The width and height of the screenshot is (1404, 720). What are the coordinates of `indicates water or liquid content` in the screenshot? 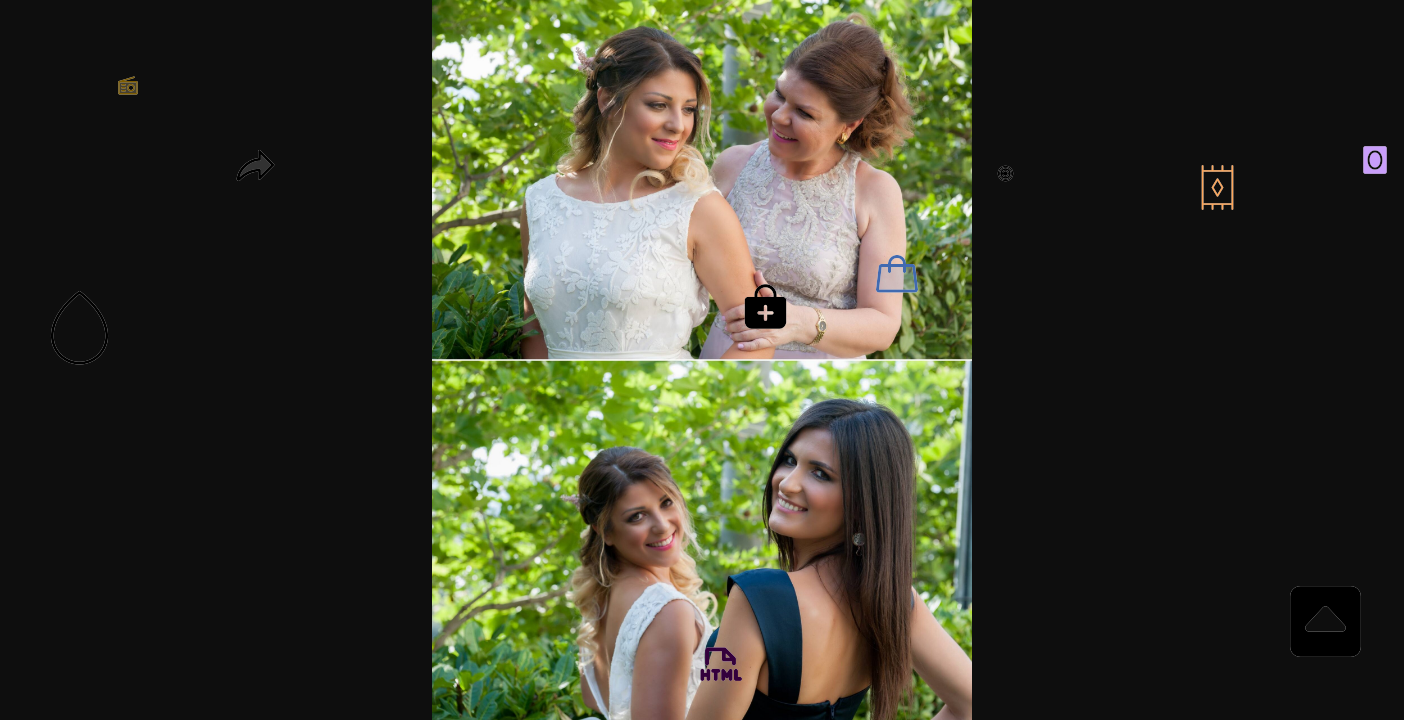 It's located at (79, 330).